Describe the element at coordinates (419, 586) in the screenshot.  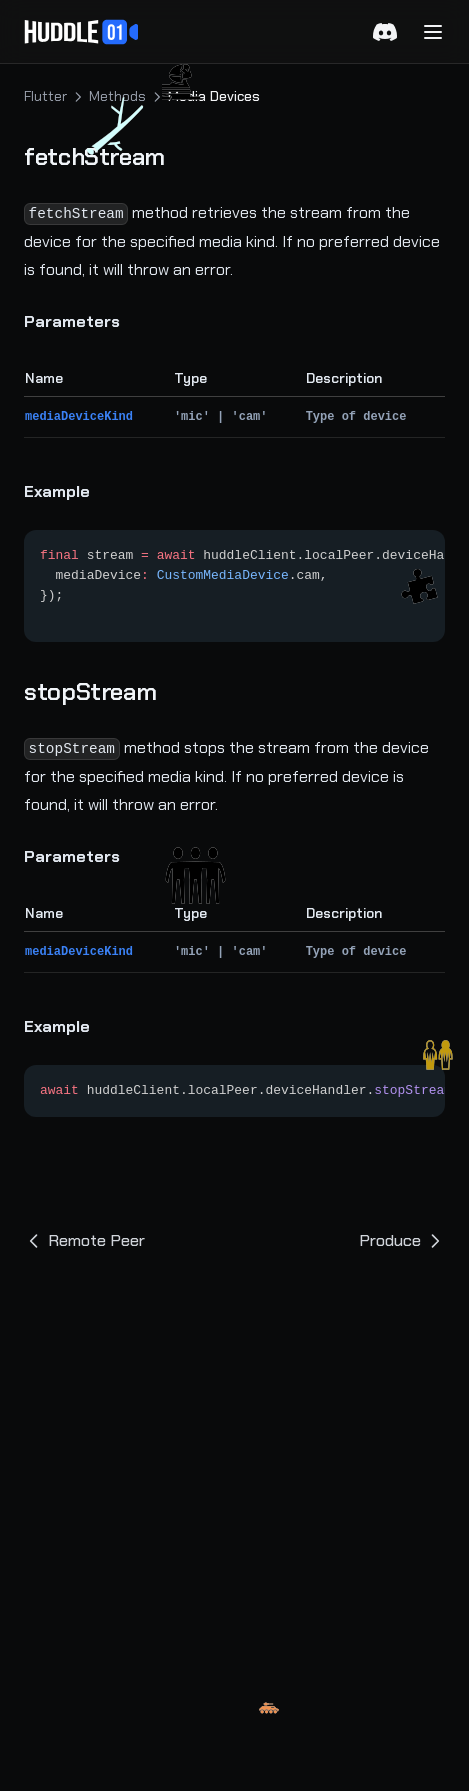
I see `access plugins or extensions` at that location.